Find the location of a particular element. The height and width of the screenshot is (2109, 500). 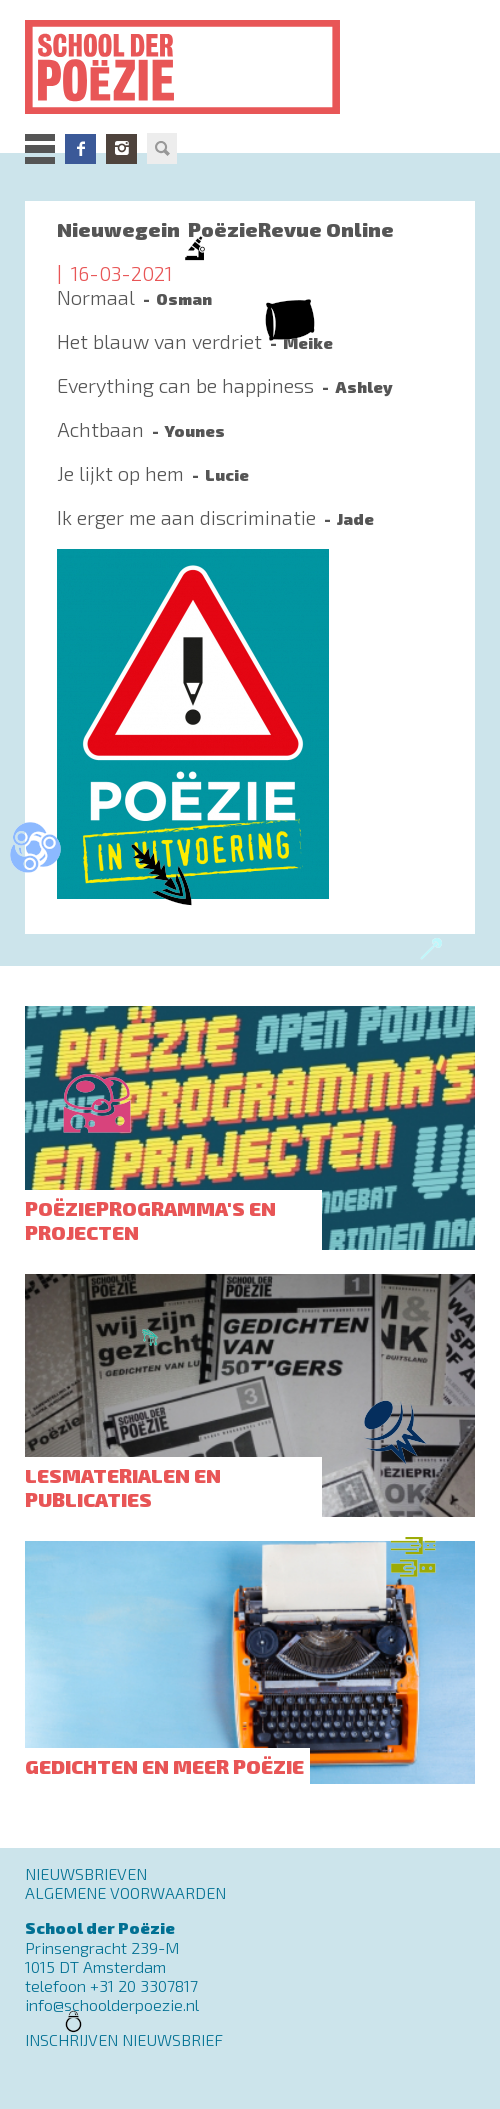

protect or defend eggs in a game is located at coordinates (395, 1433).